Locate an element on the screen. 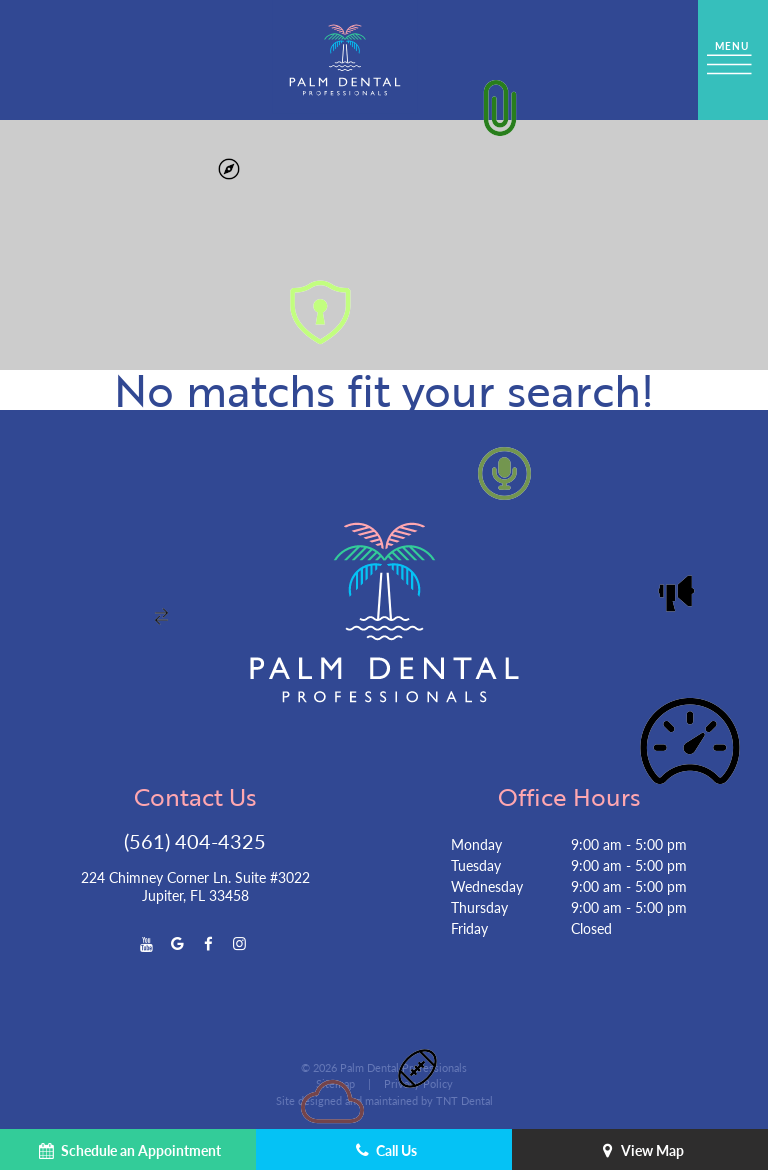 The image size is (768, 1170). tap to start voice input is located at coordinates (504, 473).